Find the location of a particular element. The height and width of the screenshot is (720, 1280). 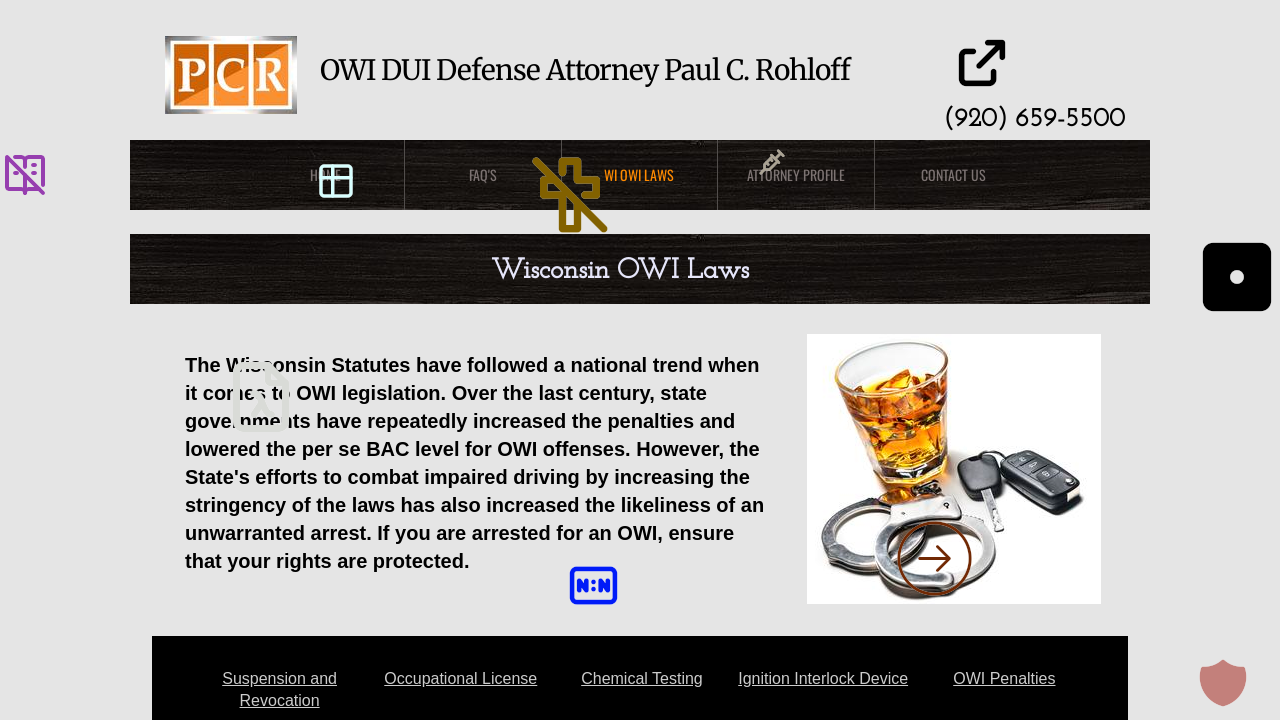

medical or health features disabled is located at coordinates (570, 195).